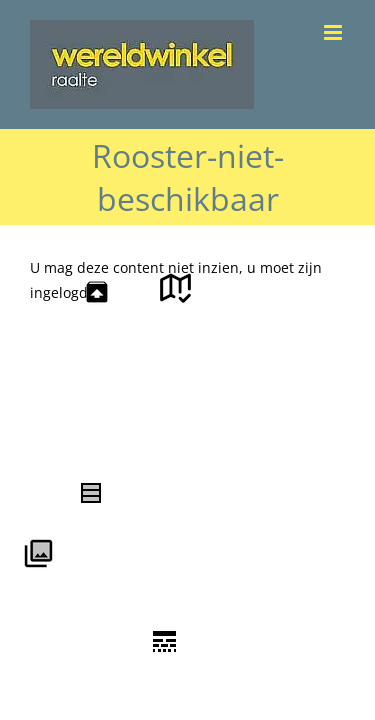 The image size is (375, 720). Describe the element at coordinates (91, 493) in the screenshot. I see `view data in row layout` at that location.